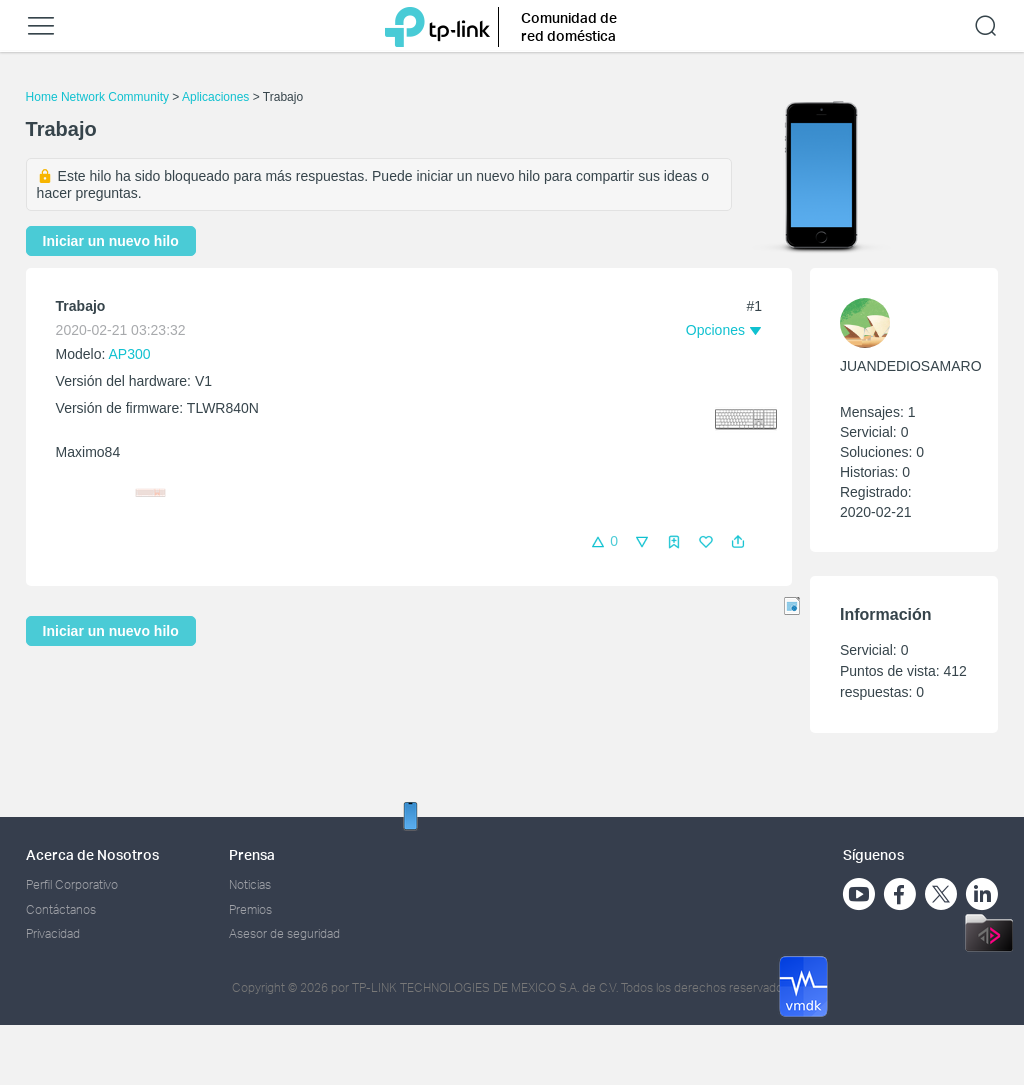 This screenshot has width=1024, height=1085. What do you see at coordinates (803, 986) in the screenshot?
I see `virtualbox virtual disk image file` at bounding box center [803, 986].